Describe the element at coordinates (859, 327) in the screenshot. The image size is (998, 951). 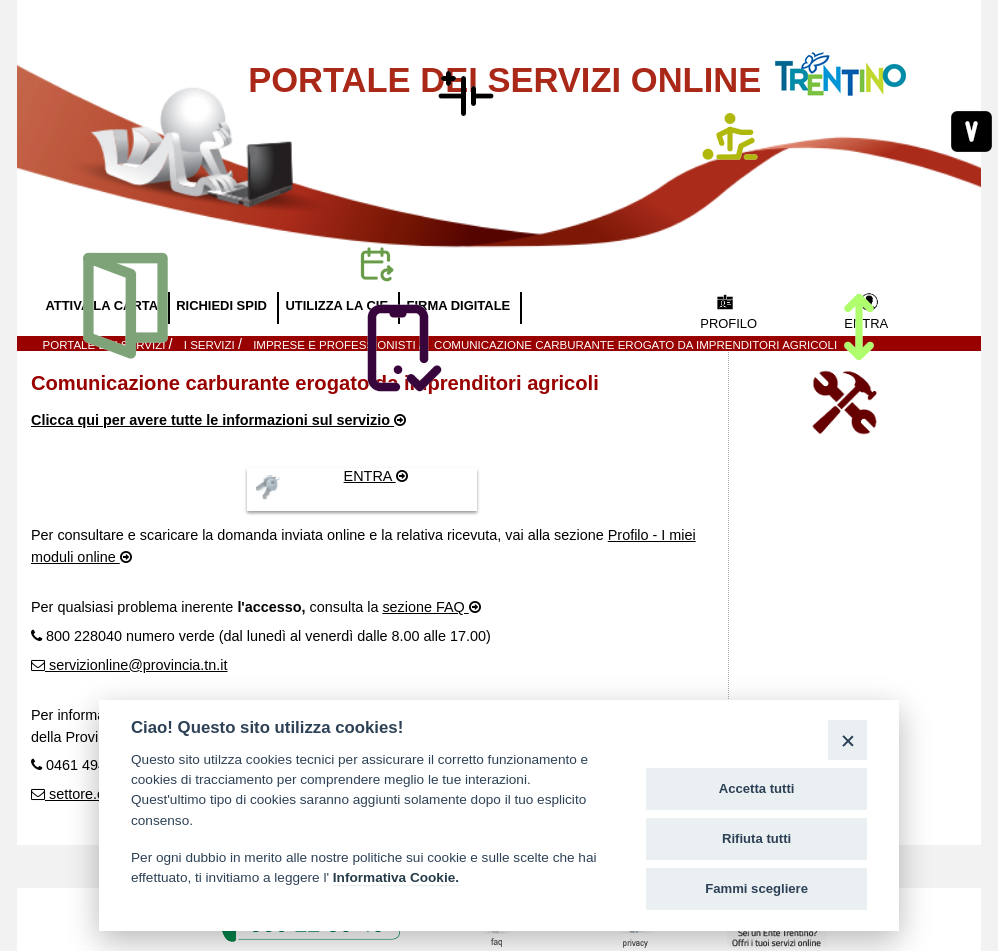
I see `resize element vertically` at that location.